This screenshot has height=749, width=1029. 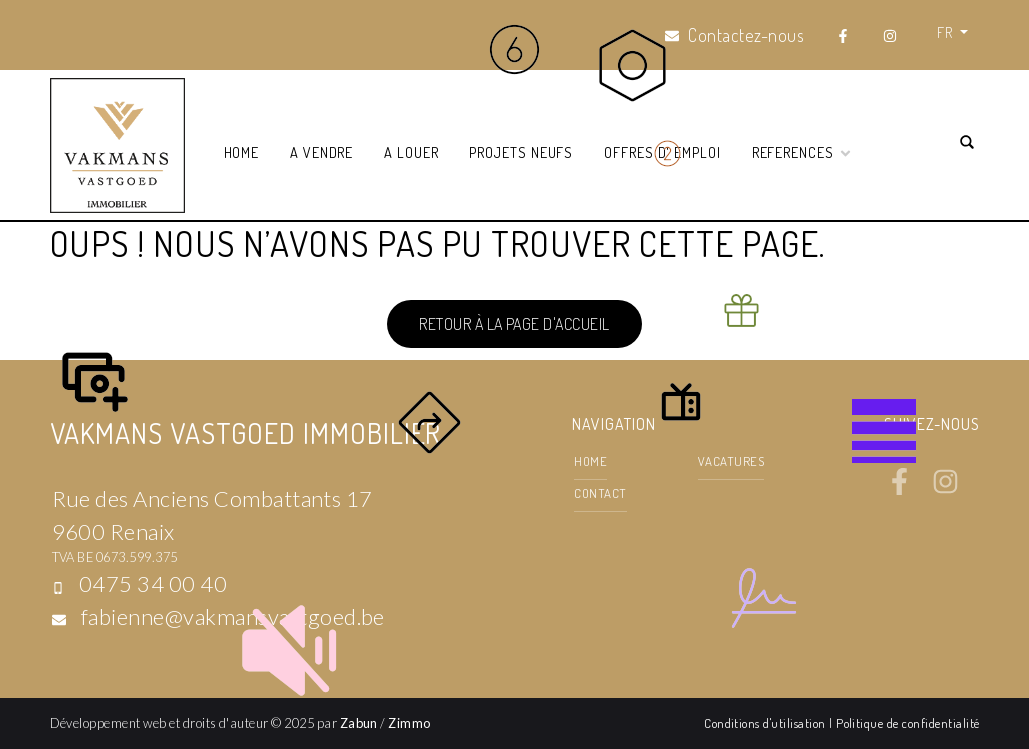 I want to click on indicates step 6 in a multi-step process, so click(x=514, y=49).